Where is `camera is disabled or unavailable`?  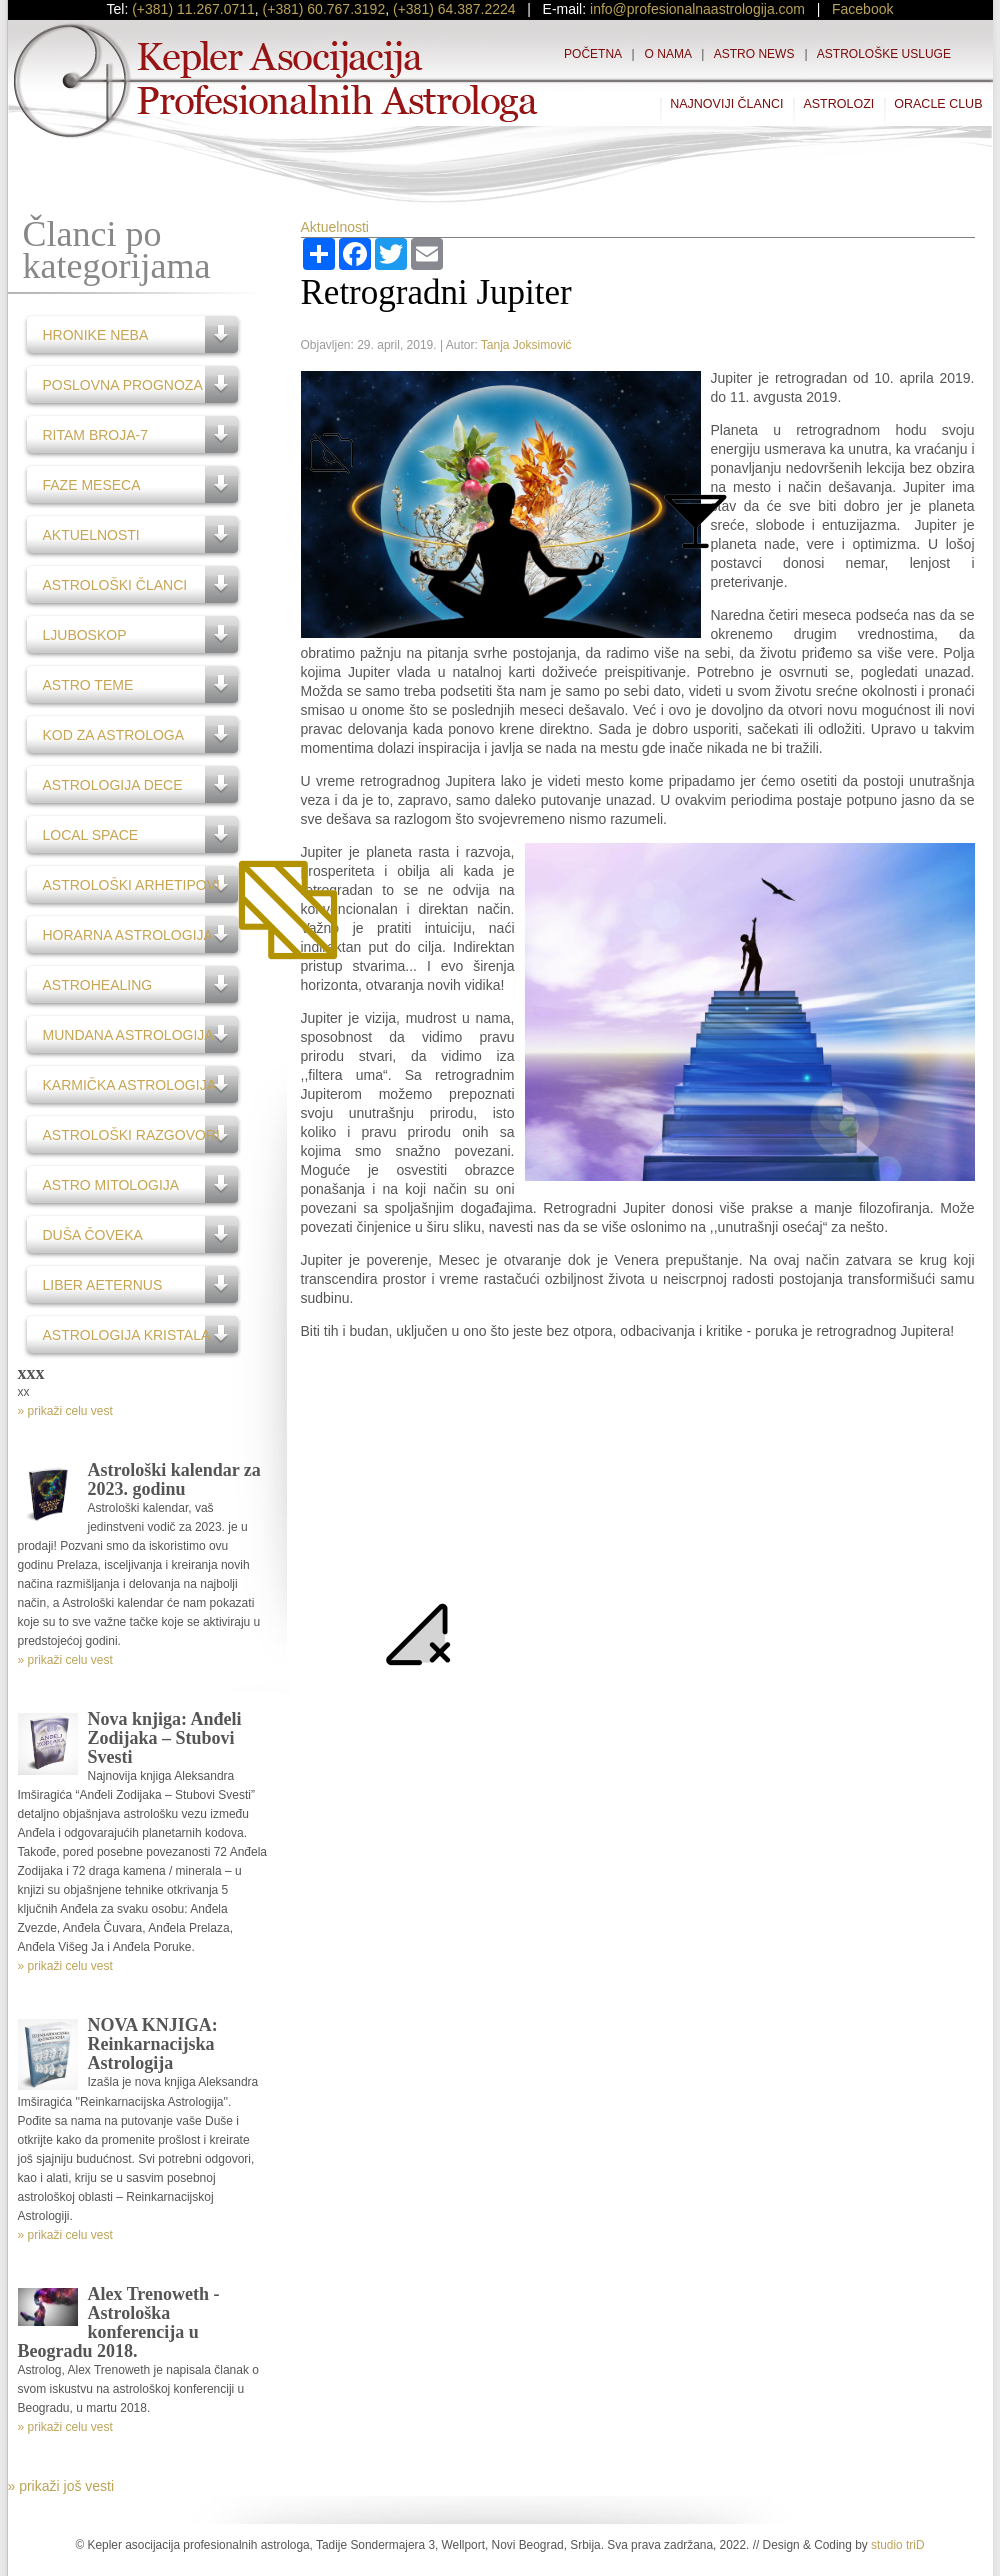 camera is disabled or unavailable is located at coordinates (331, 453).